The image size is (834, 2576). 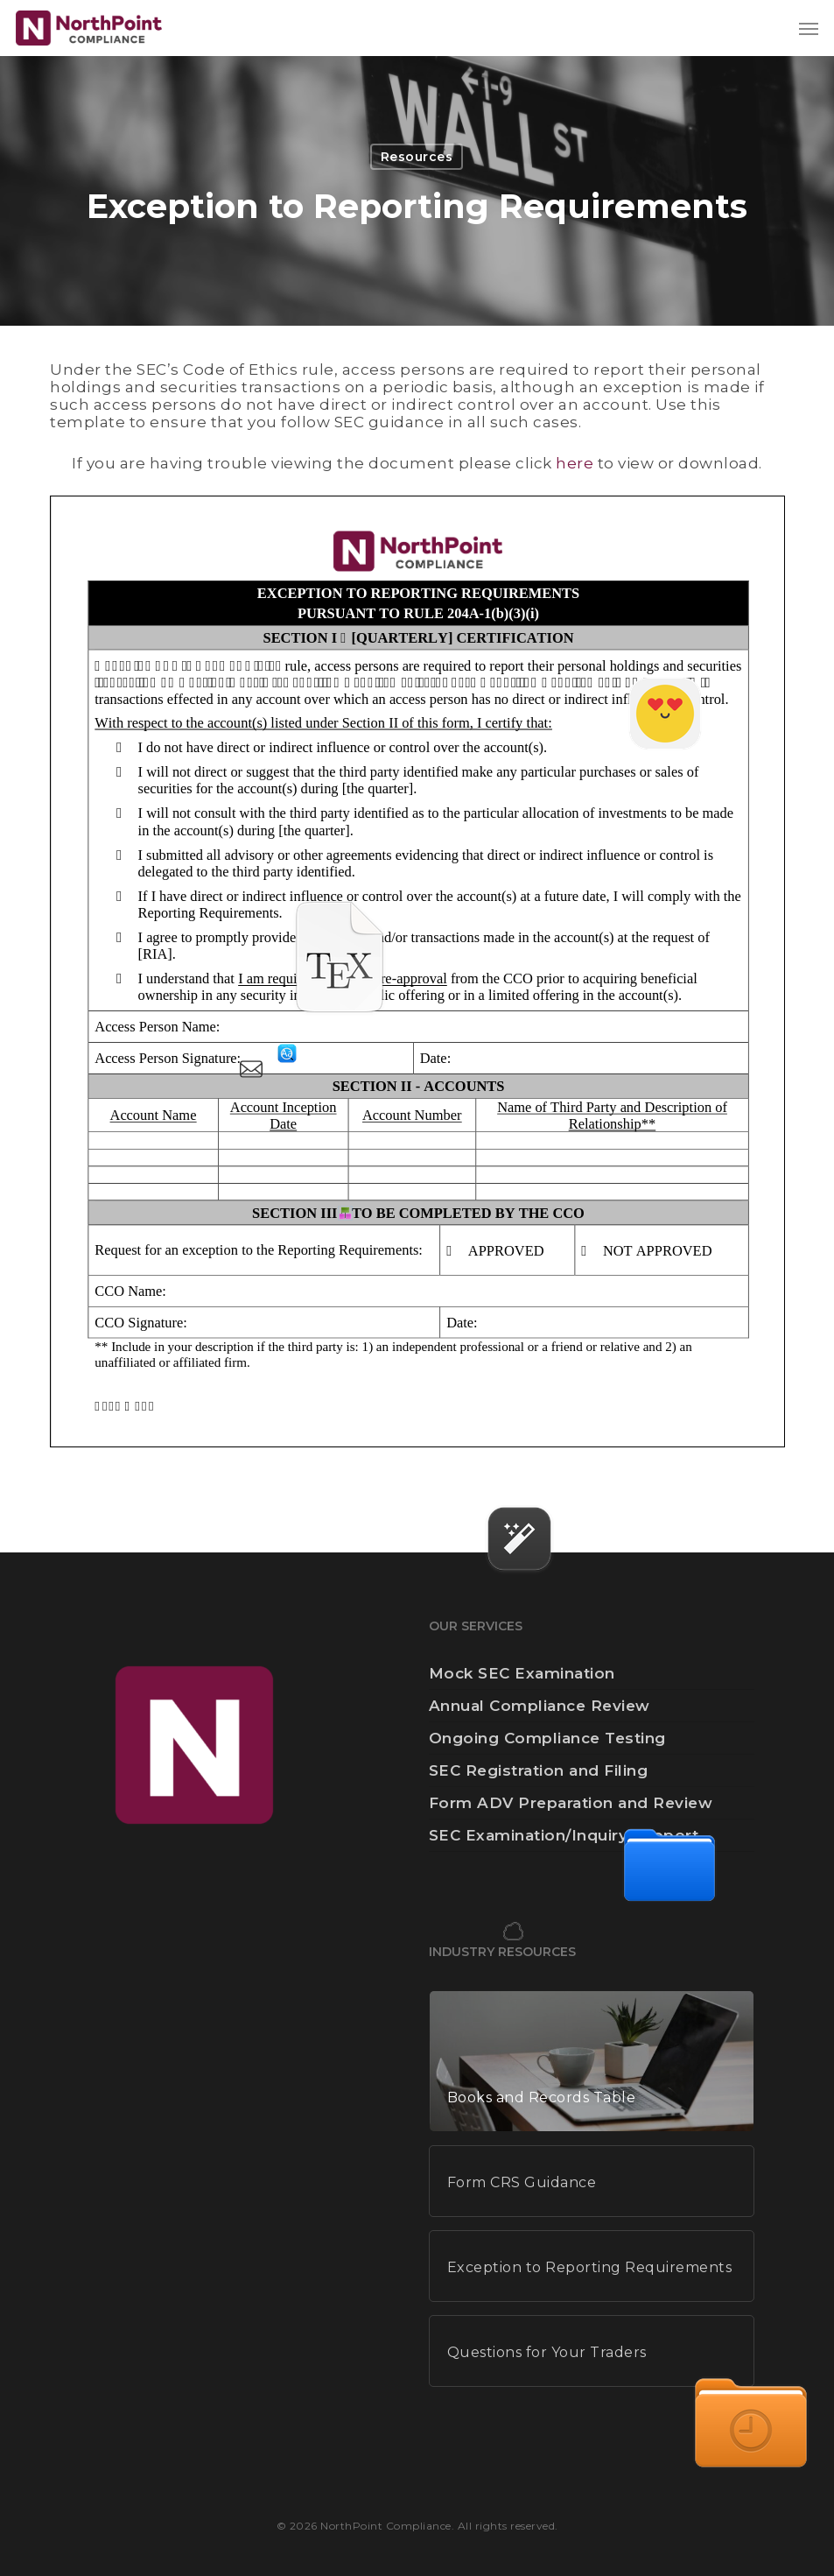 What do you see at coordinates (251, 1069) in the screenshot?
I see `open email application` at bounding box center [251, 1069].